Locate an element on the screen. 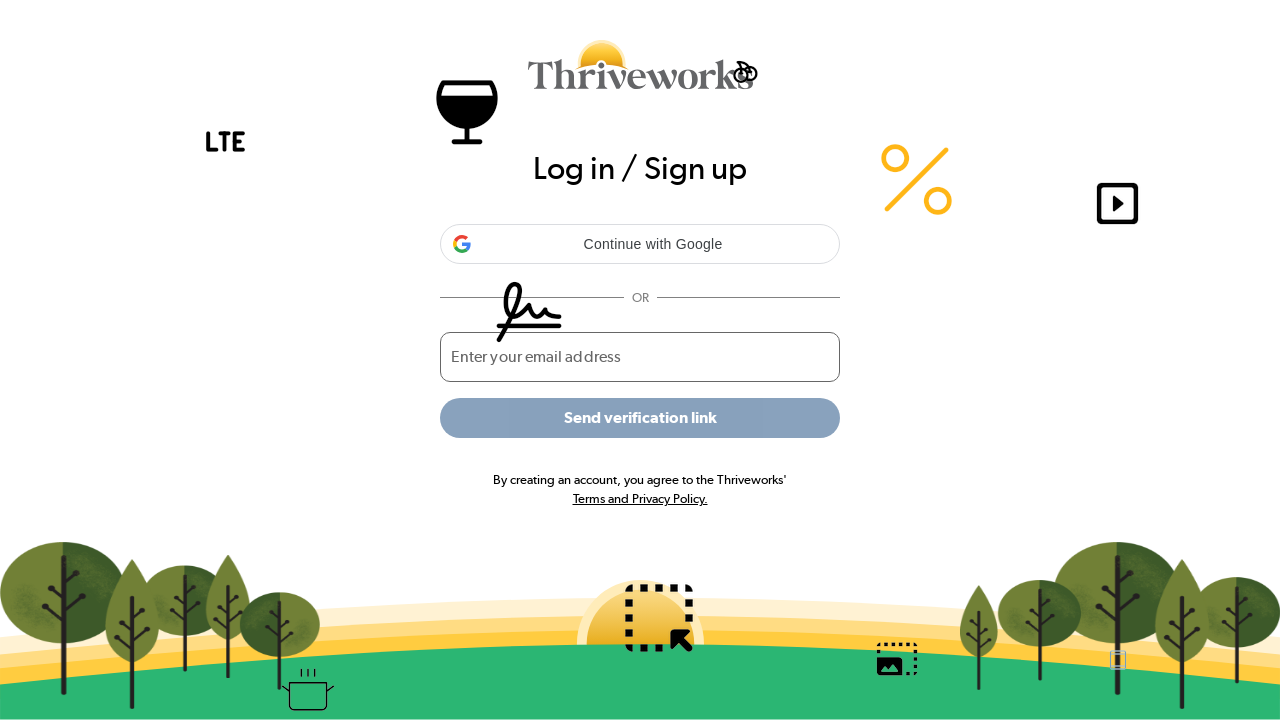 The width and height of the screenshot is (1280, 720). sign a document or form is located at coordinates (529, 312).